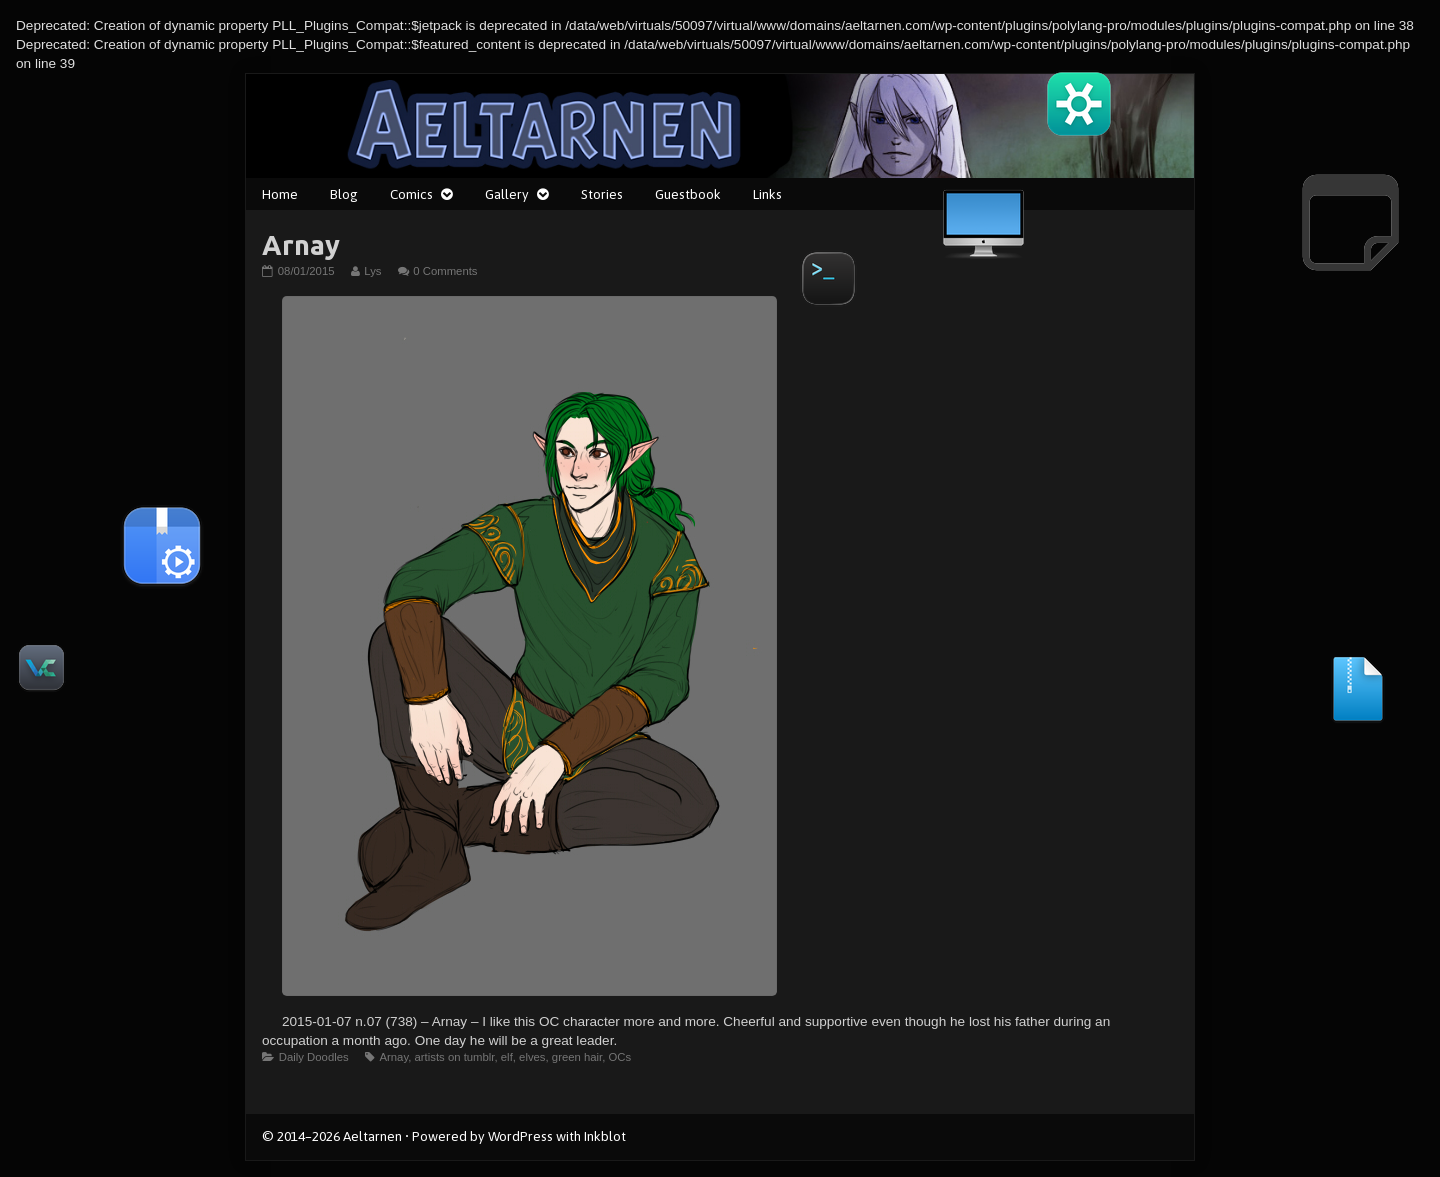 The image size is (1440, 1177). I want to click on represents this mac in system preferences or network settings, so click(983, 219).